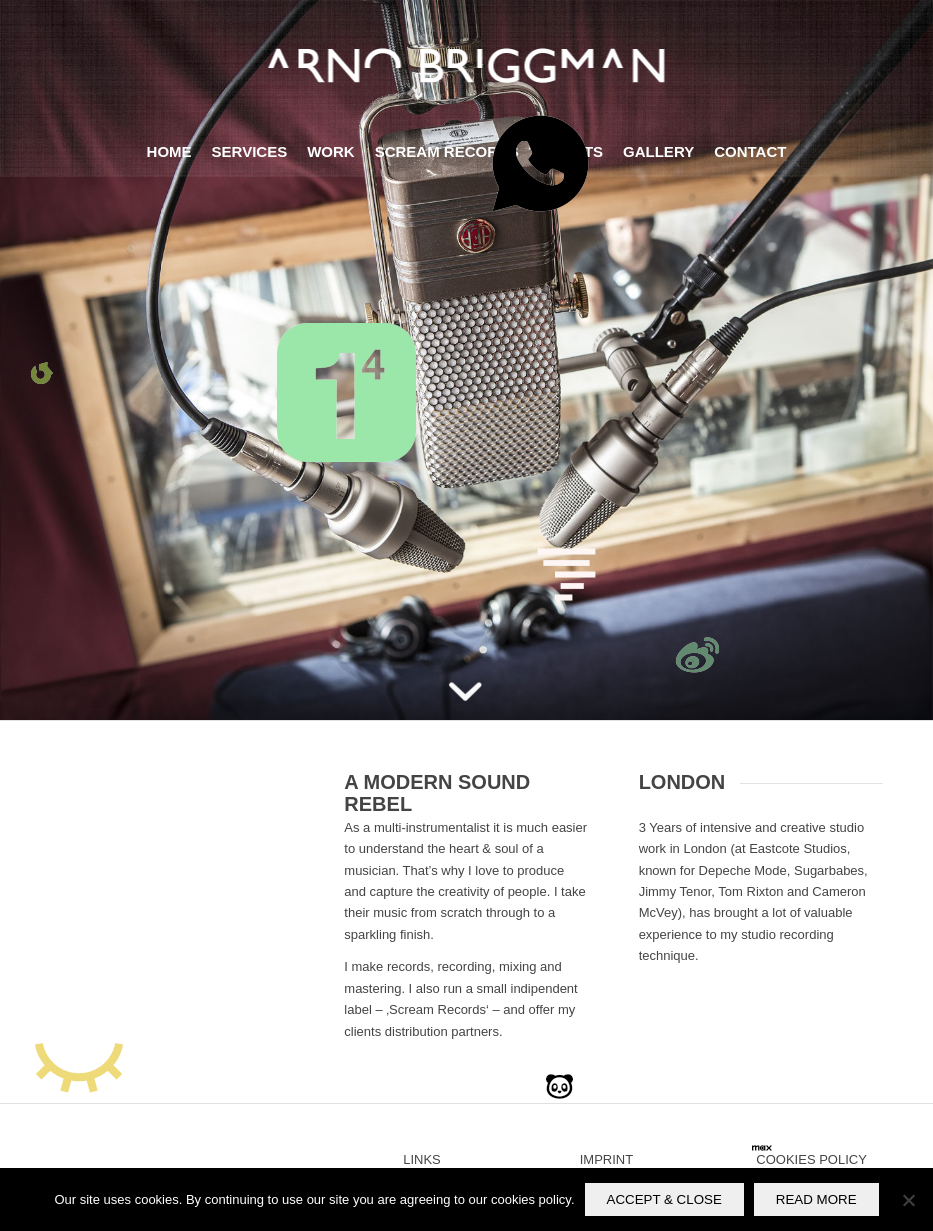 This screenshot has height=1231, width=933. What do you see at coordinates (540, 163) in the screenshot?
I see `open WhatsApp messaging app` at bounding box center [540, 163].